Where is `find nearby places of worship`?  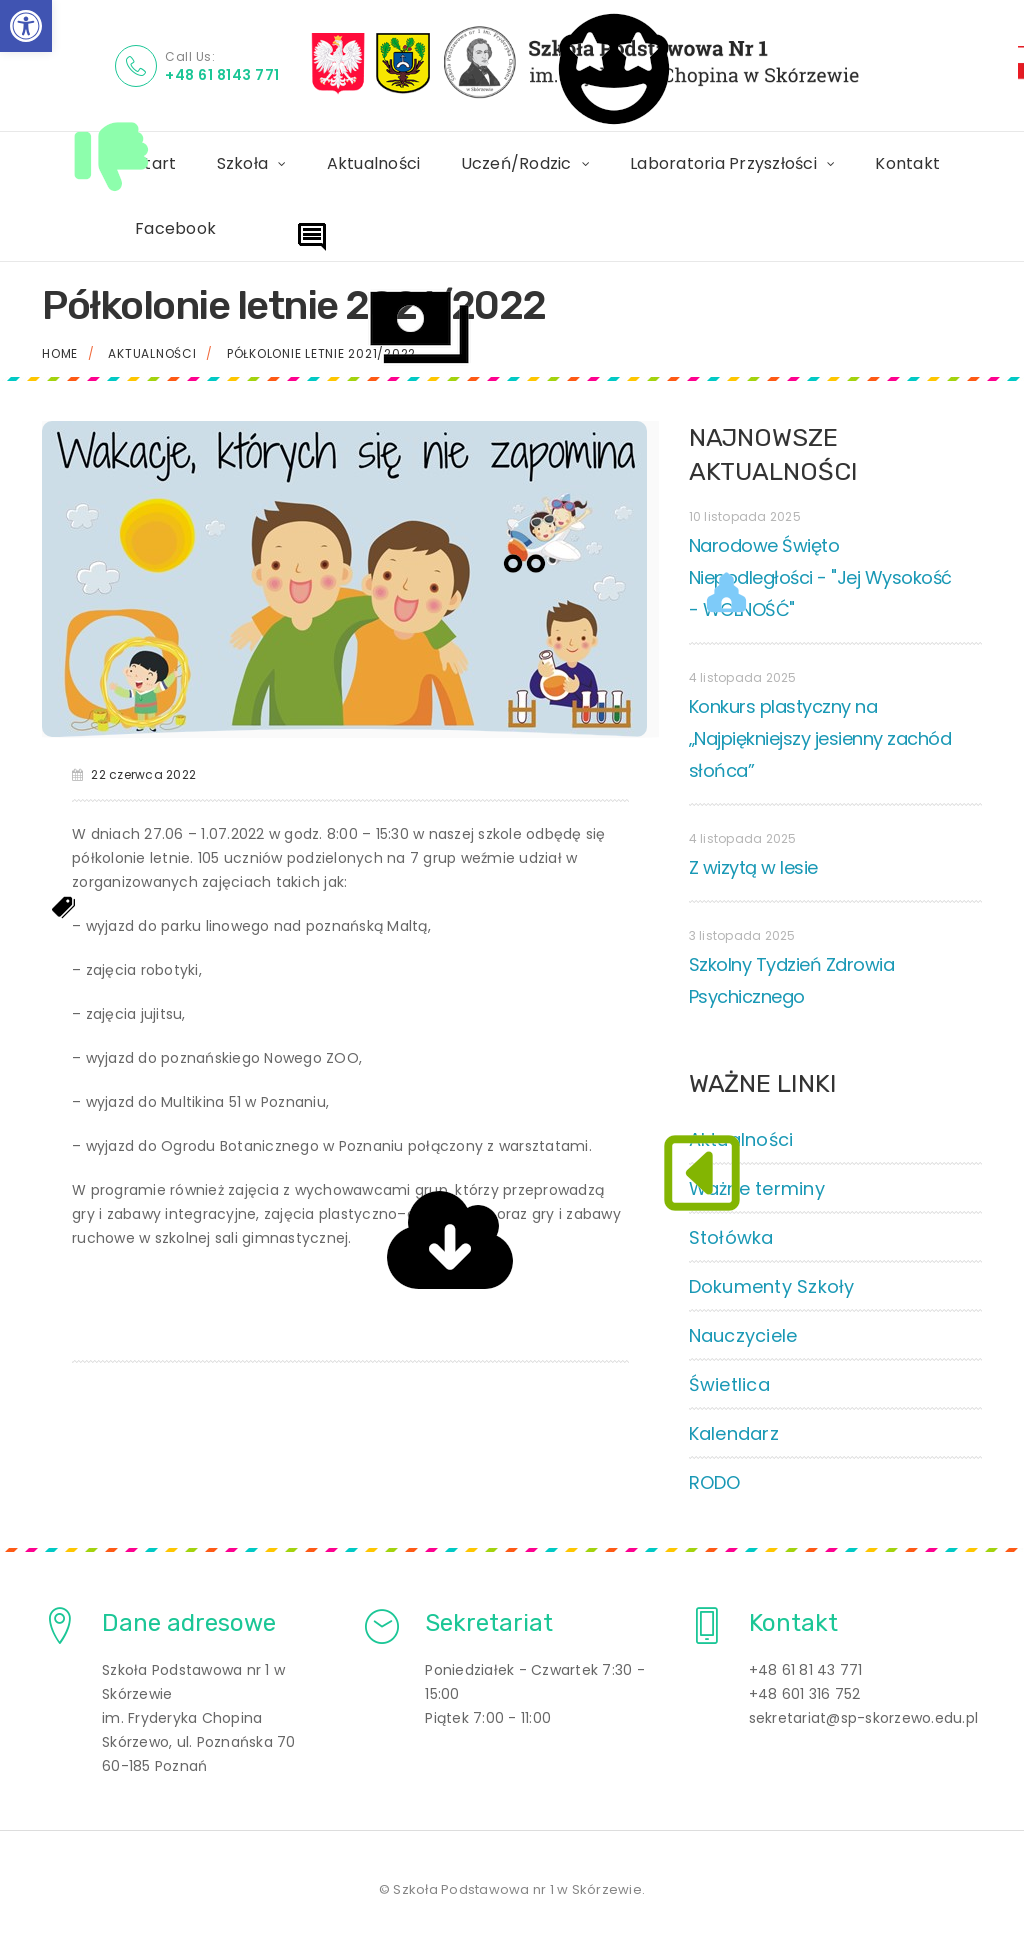
find nearby places of worship is located at coordinates (726, 592).